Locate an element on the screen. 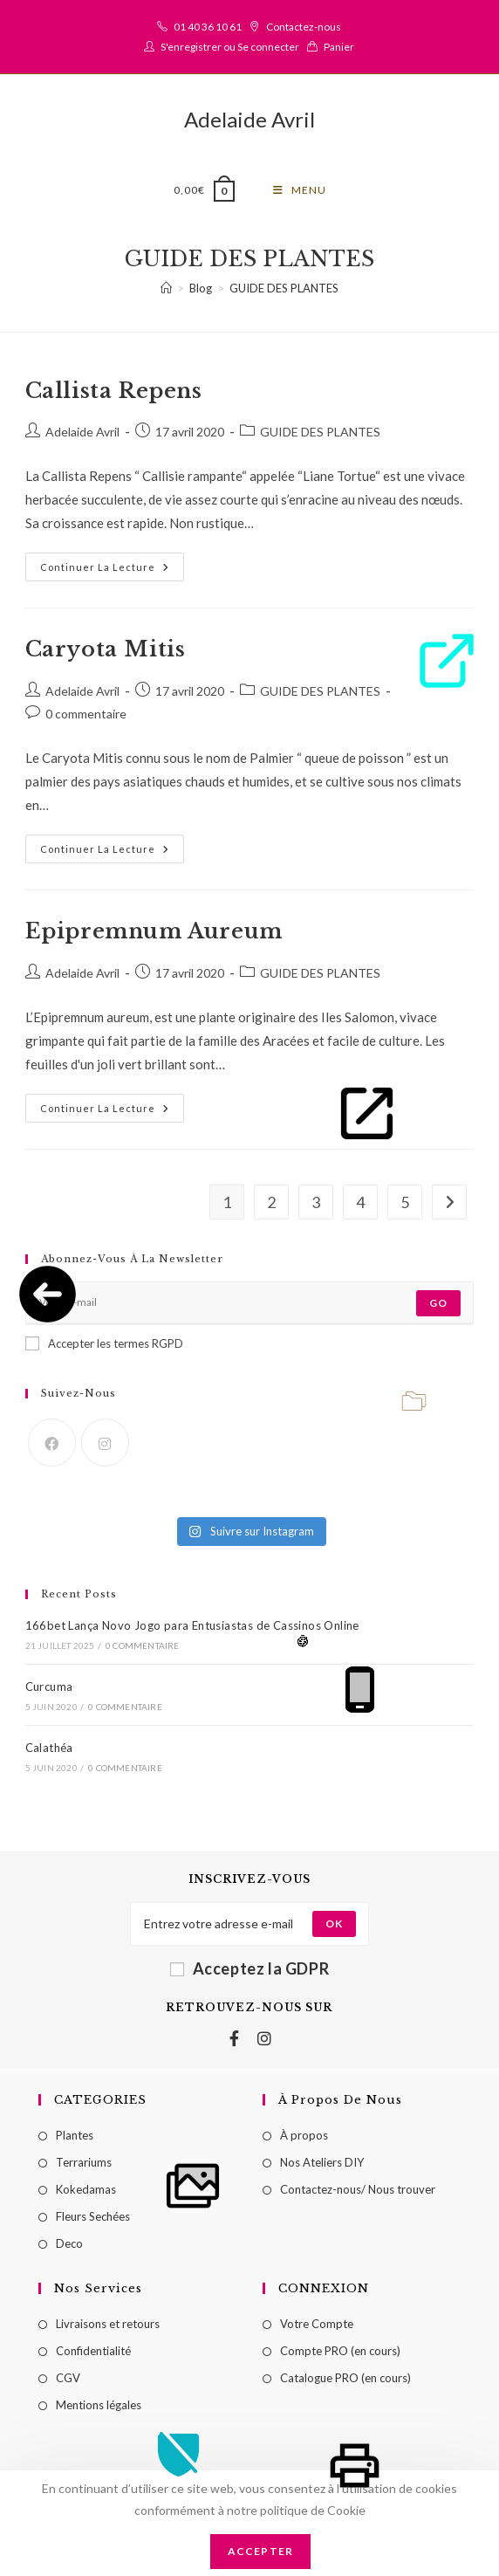 Image resolution: width=499 pixels, height=2576 pixels. go back to the previous screen is located at coordinates (47, 1294).